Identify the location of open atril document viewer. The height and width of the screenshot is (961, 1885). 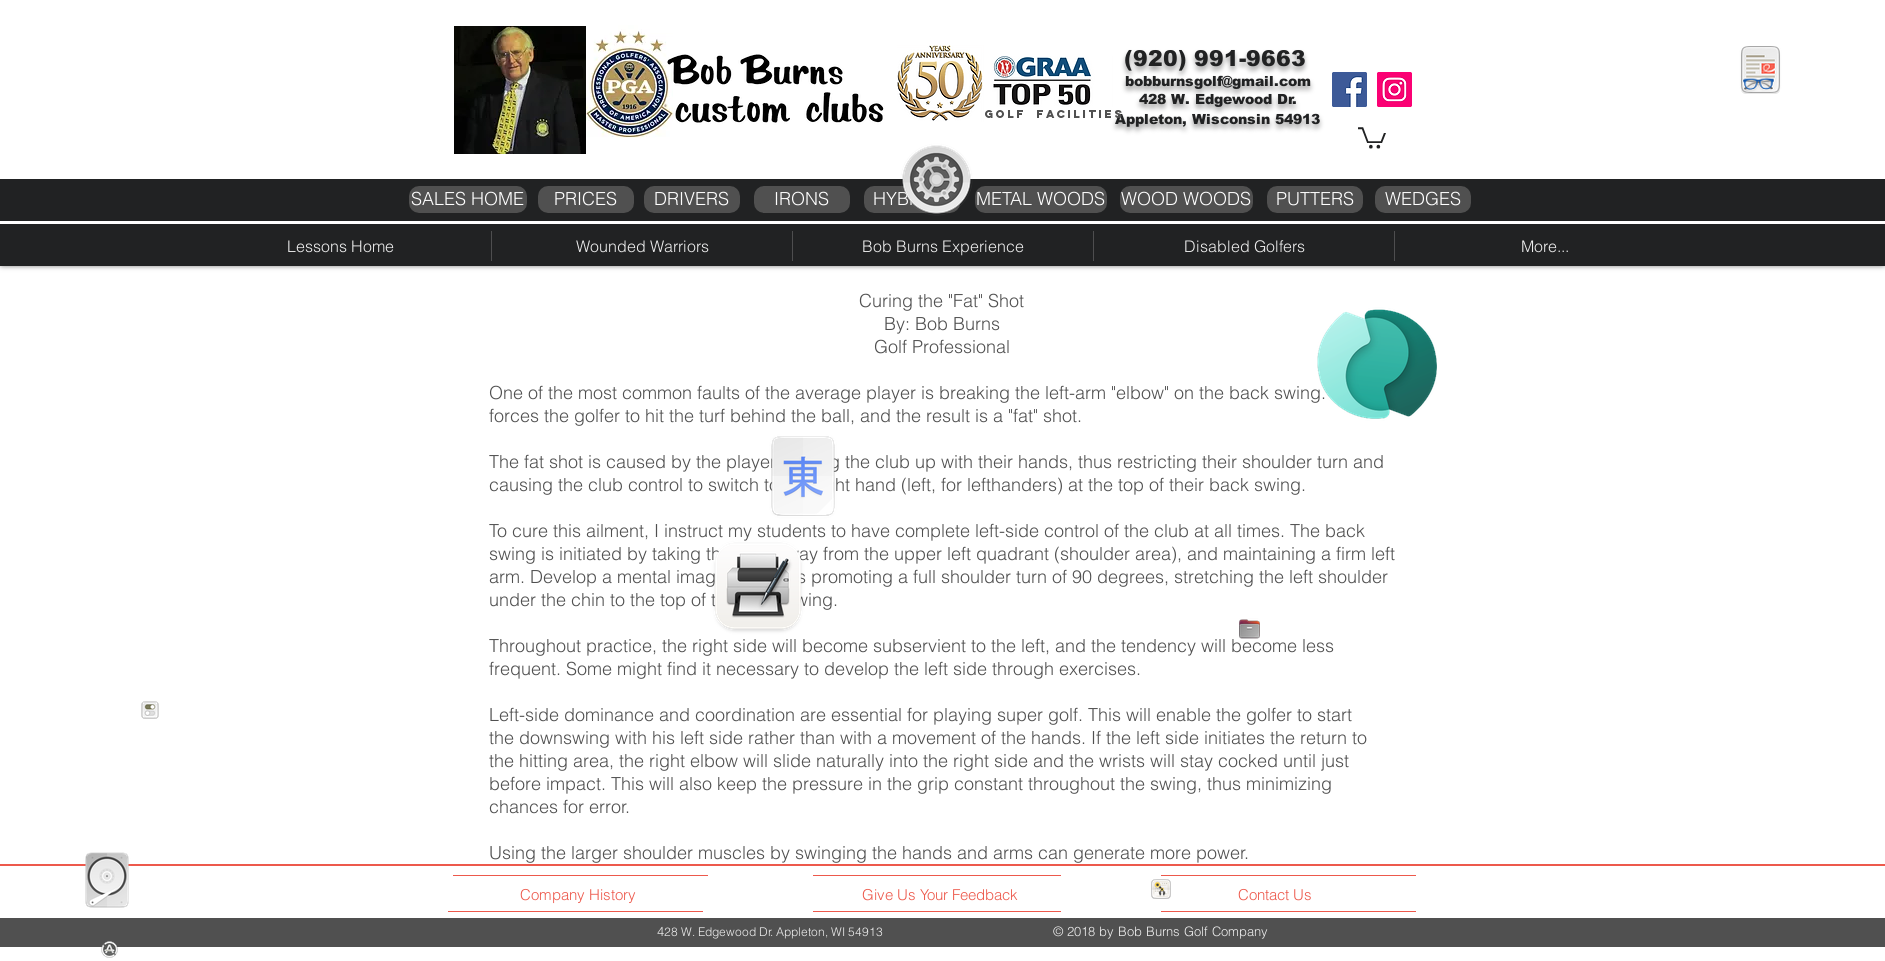
(1760, 69).